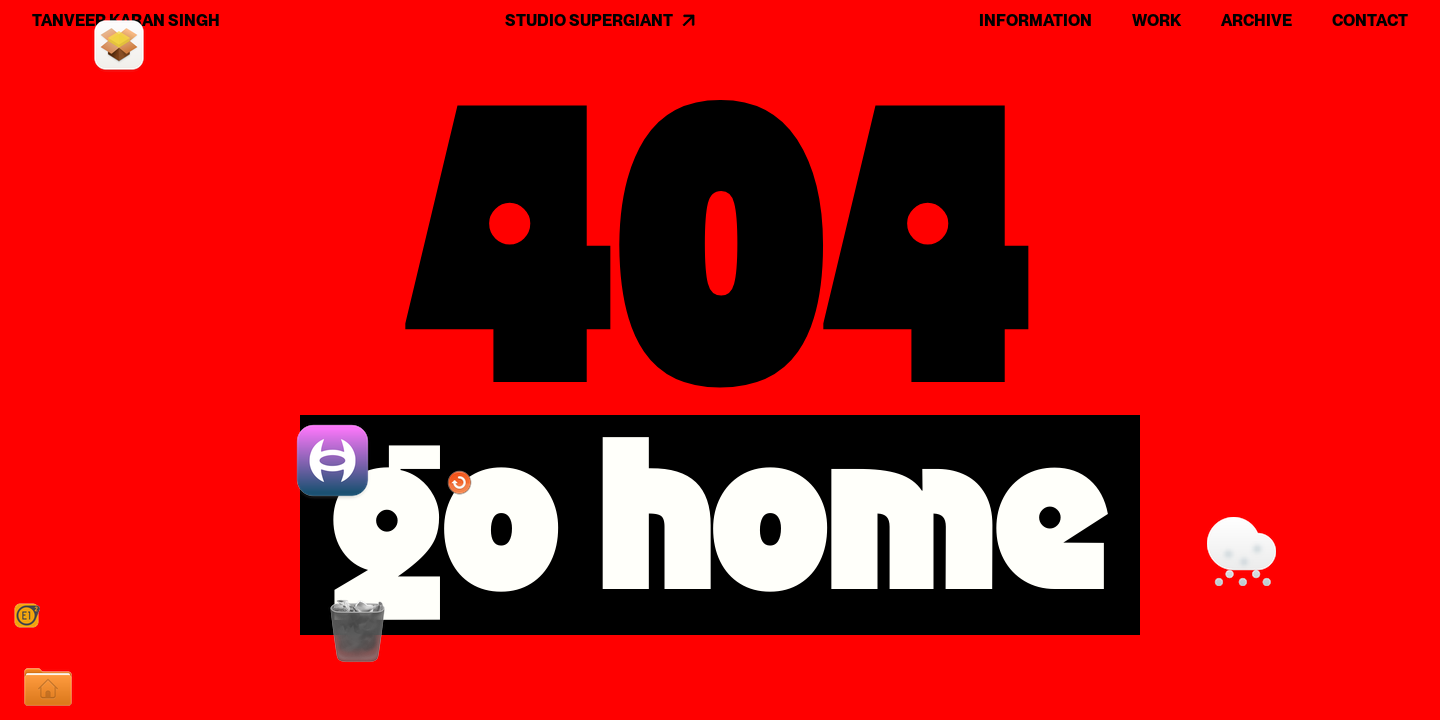  What do you see at coordinates (48, 687) in the screenshot?
I see `access your home folder` at bounding box center [48, 687].